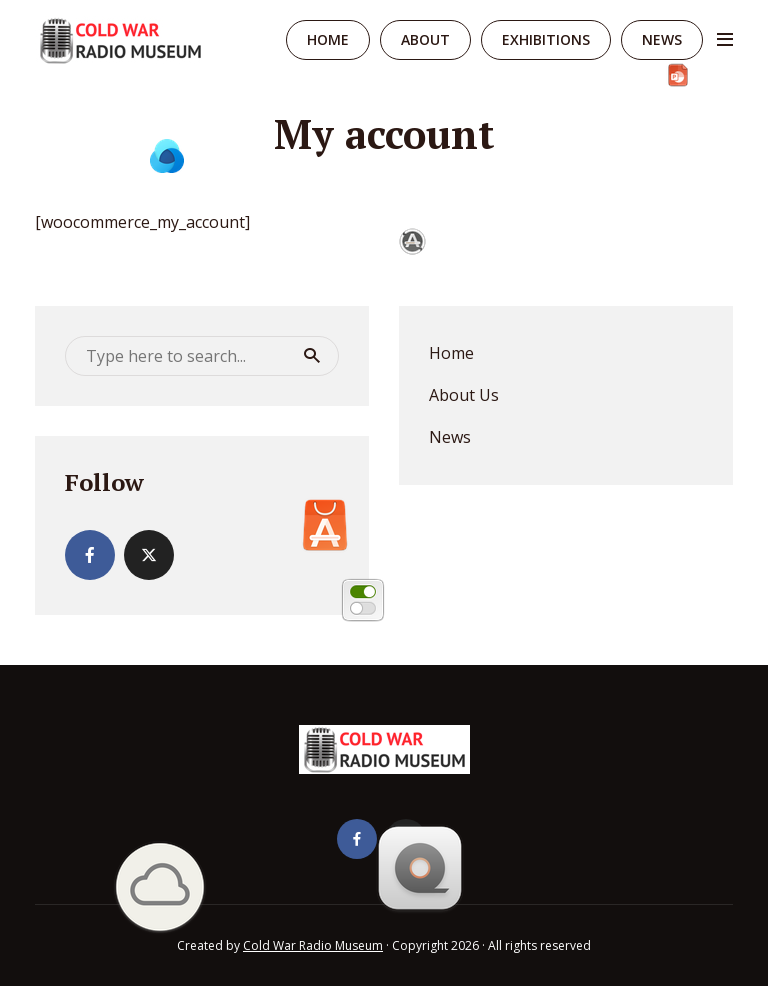 This screenshot has width=768, height=986. What do you see at coordinates (420, 868) in the screenshot?
I see `open flatseal to manage flatpak permissions` at bounding box center [420, 868].